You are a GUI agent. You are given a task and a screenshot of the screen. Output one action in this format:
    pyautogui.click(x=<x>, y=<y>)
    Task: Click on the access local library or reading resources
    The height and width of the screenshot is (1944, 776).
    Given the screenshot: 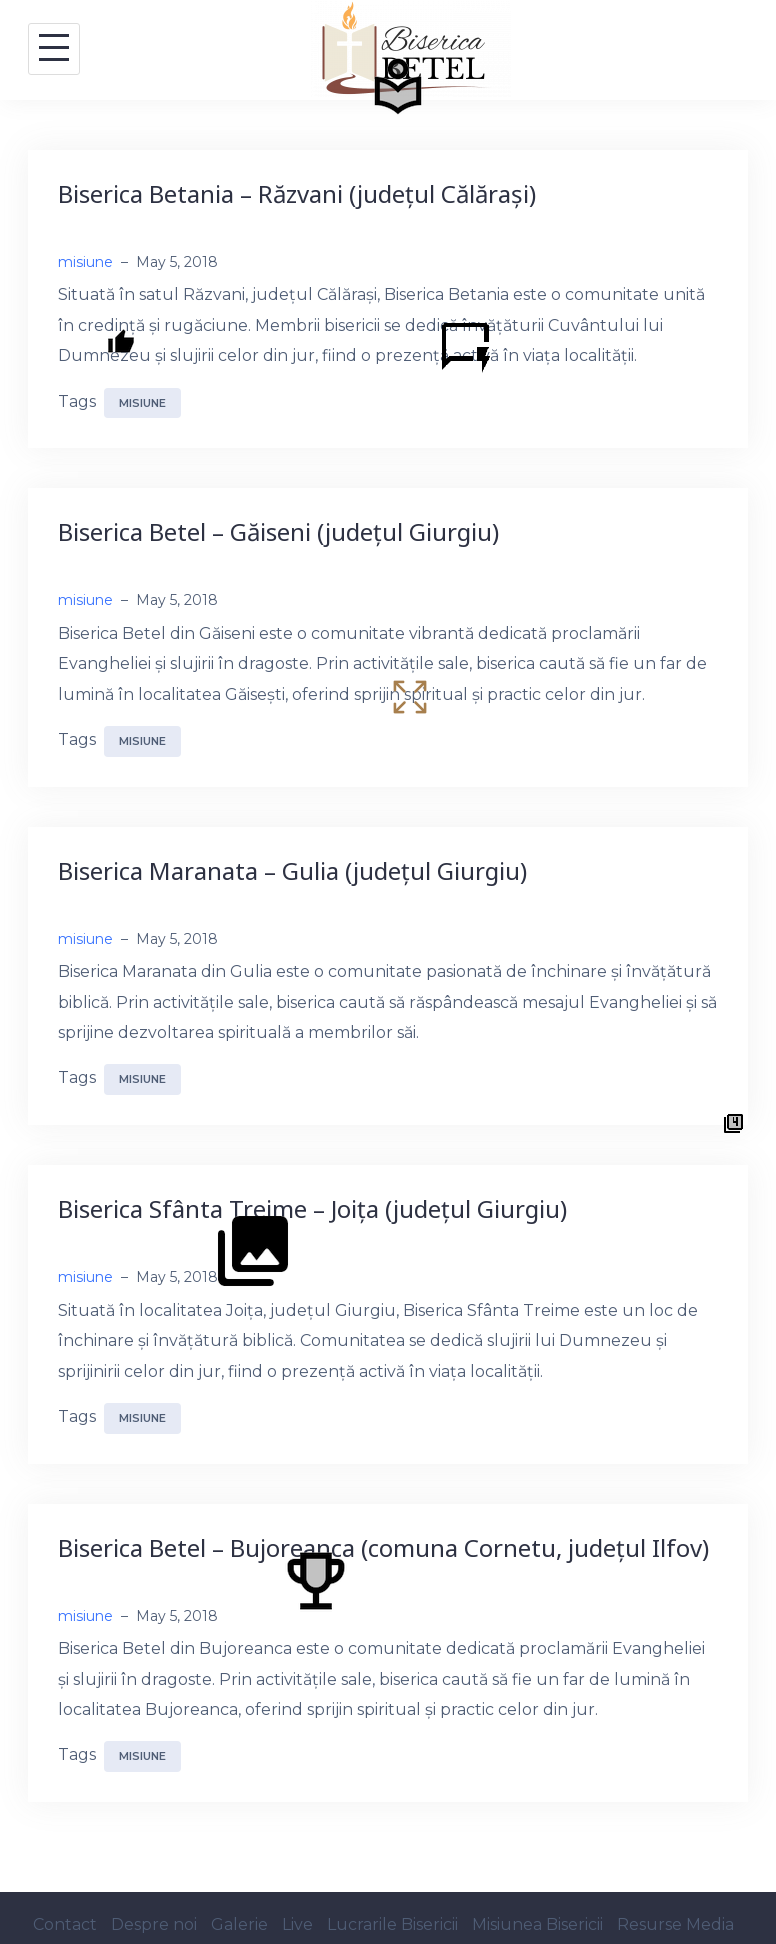 What is the action you would take?
    pyautogui.click(x=398, y=87)
    